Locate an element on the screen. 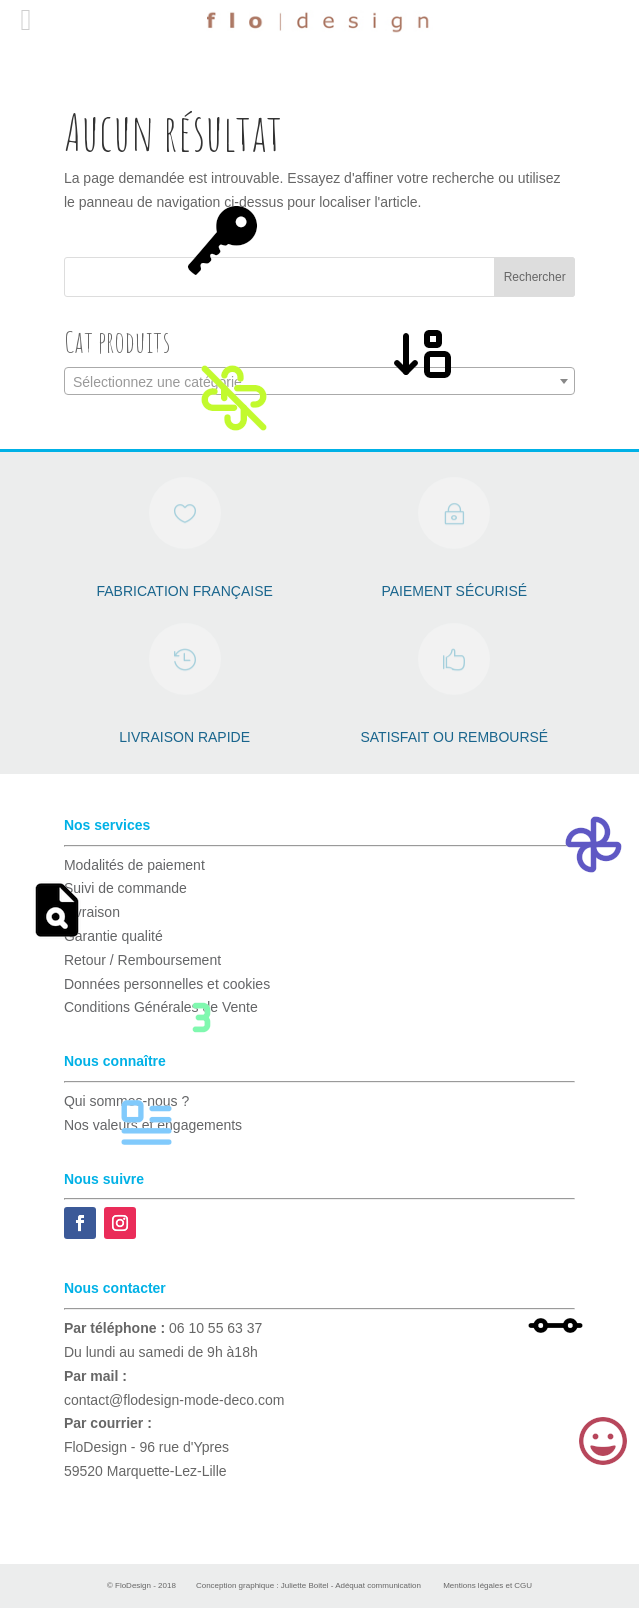  indicates step 3 in a multi-step process is located at coordinates (201, 1017).